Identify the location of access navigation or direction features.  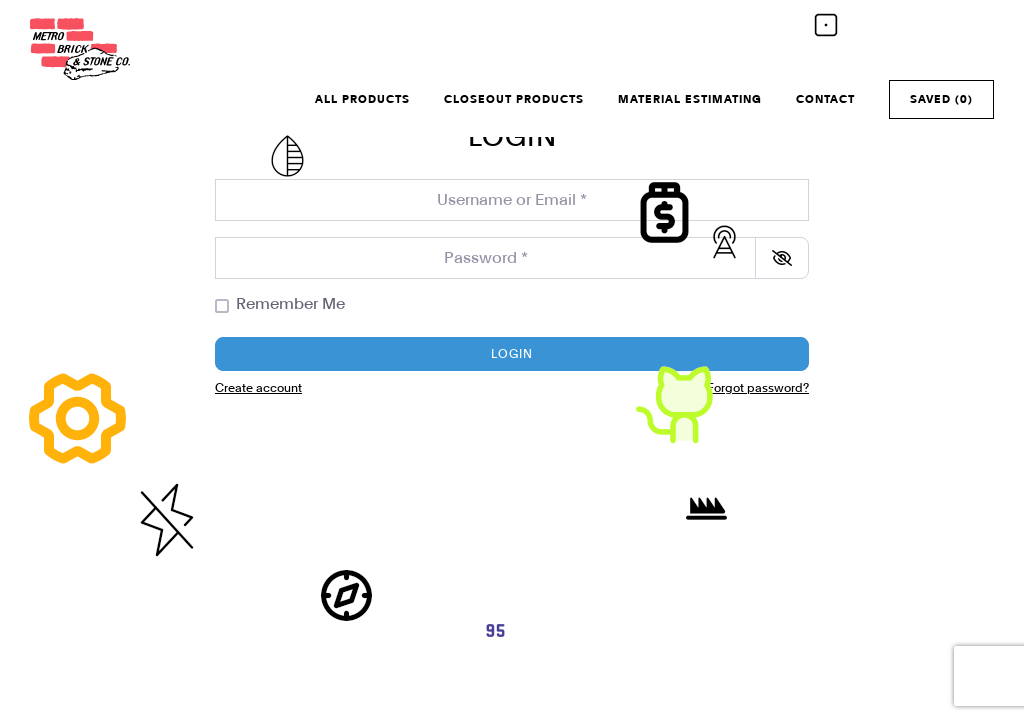
(346, 595).